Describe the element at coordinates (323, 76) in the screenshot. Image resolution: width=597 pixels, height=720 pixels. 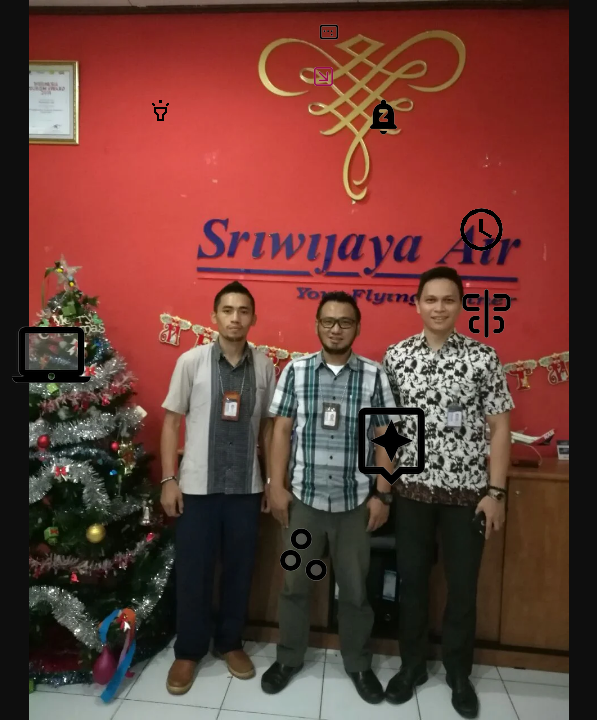
I see `move or drag item to bottom-right` at that location.